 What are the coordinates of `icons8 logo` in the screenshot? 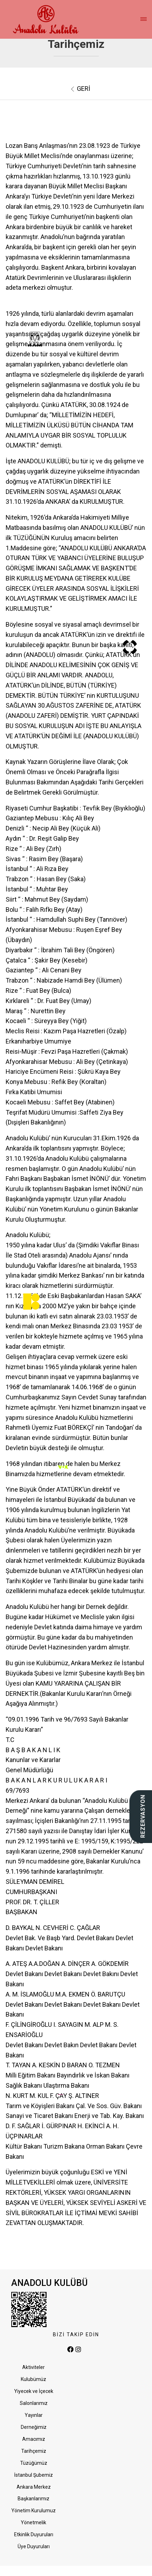 It's located at (31, 1302).